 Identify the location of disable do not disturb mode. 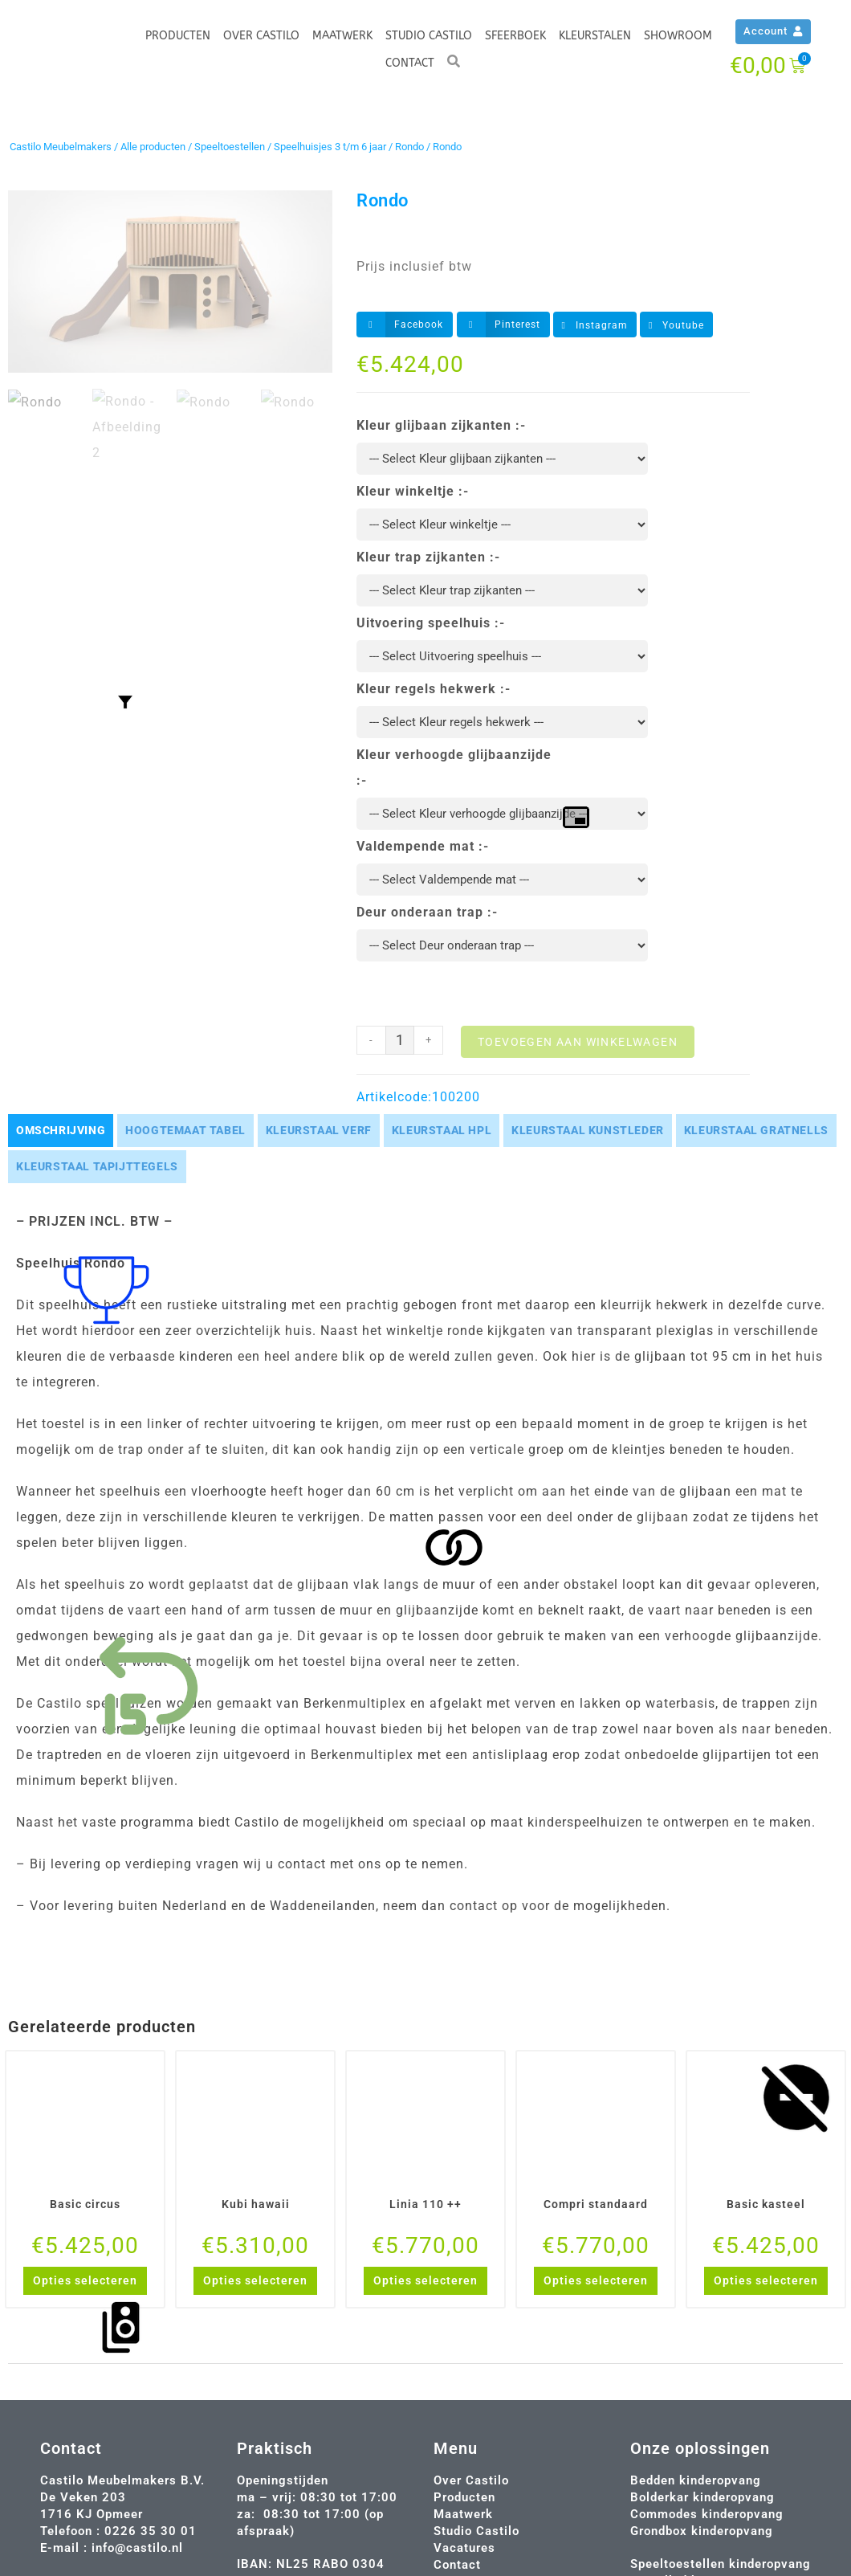
(796, 2097).